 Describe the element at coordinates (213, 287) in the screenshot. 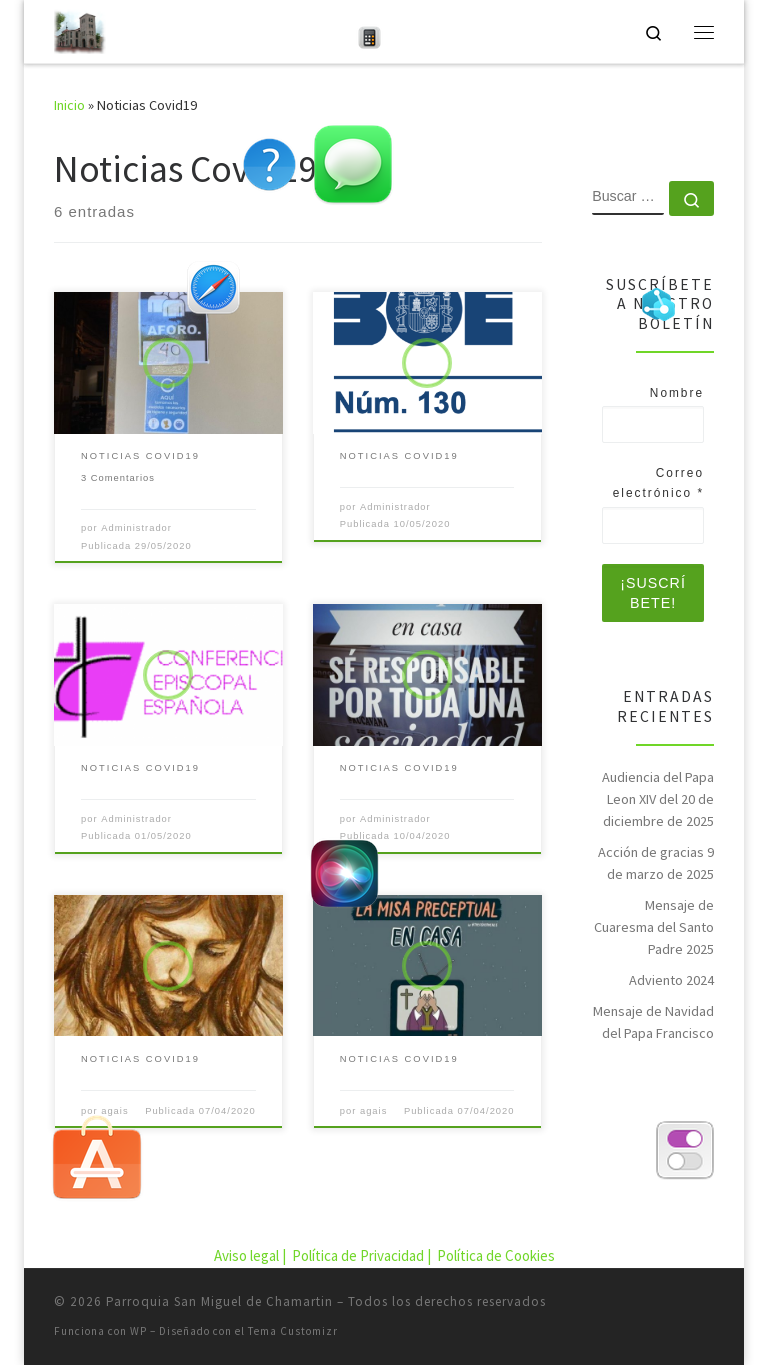

I see `open Safari web browser` at that location.